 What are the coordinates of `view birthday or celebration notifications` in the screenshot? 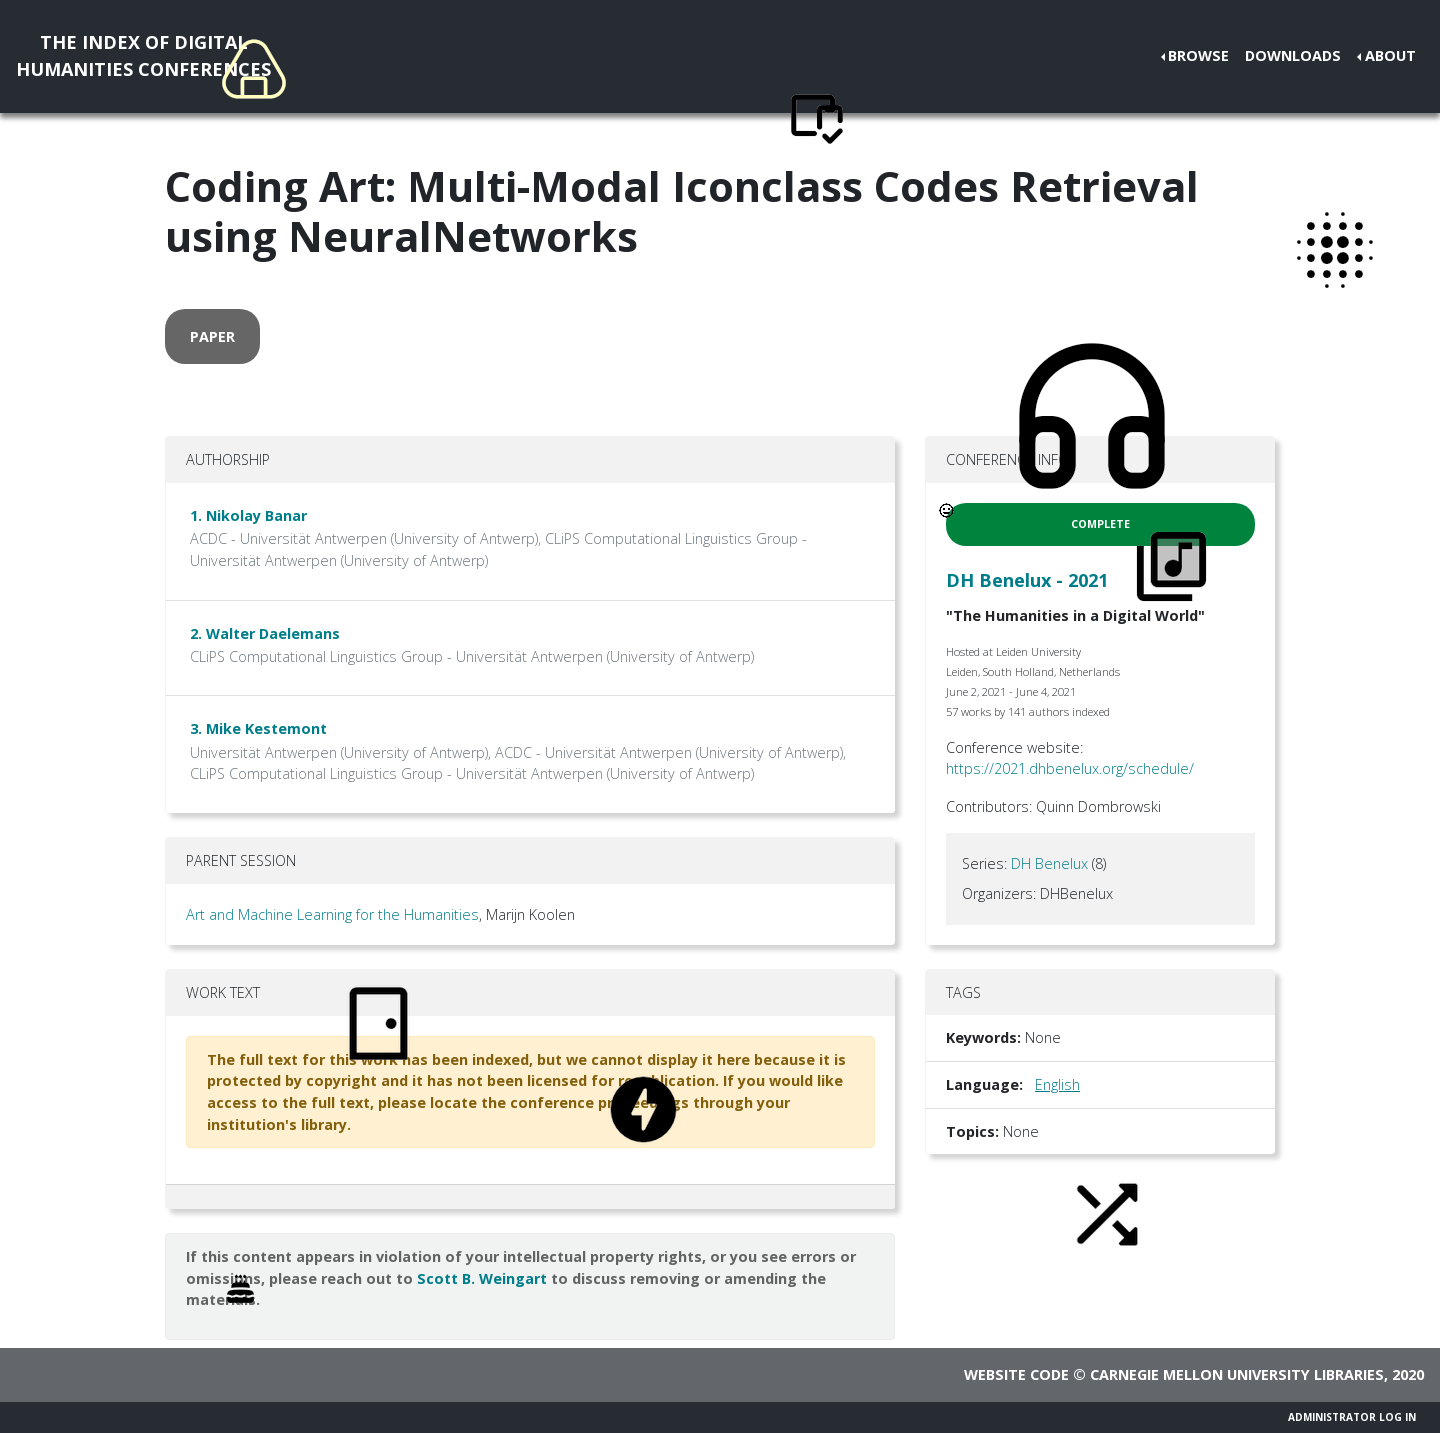 It's located at (240, 1288).